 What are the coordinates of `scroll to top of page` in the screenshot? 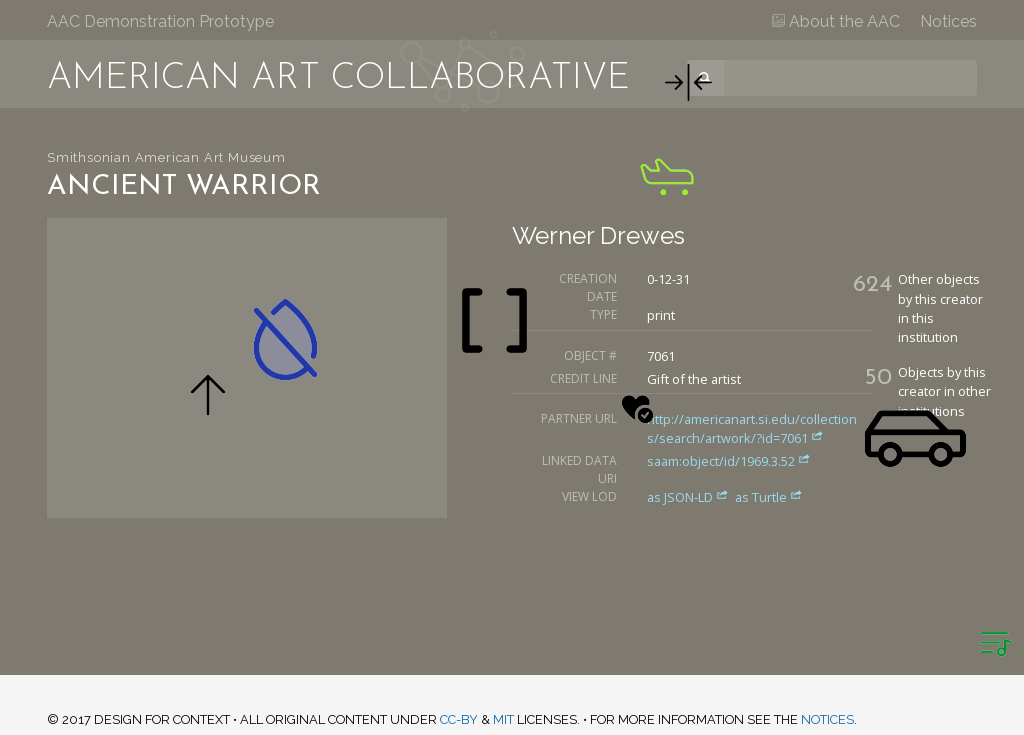 It's located at (208, 395).